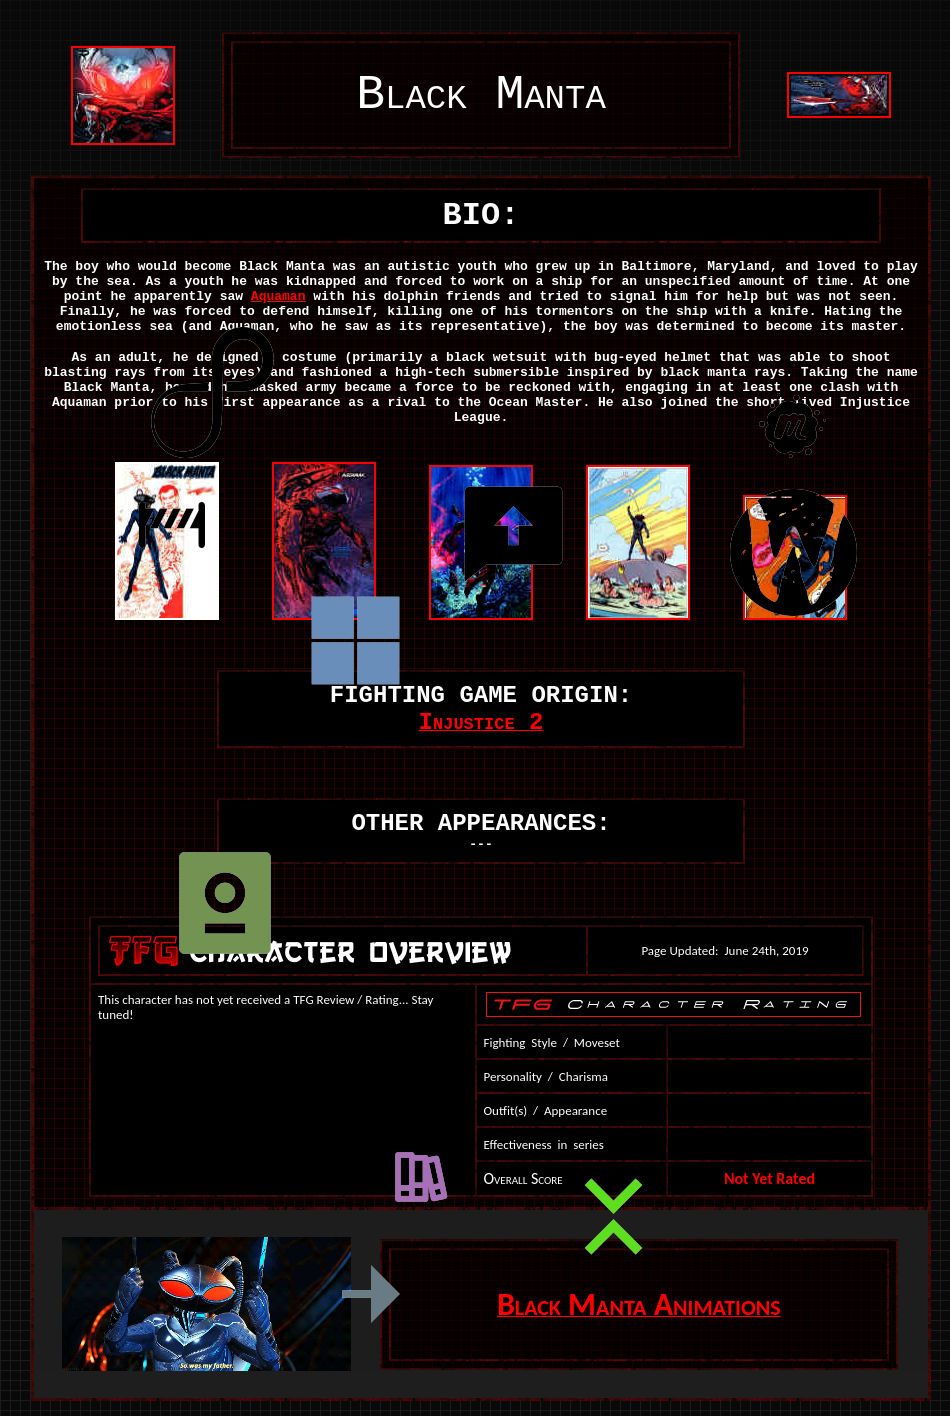 The width and height of the screenshot is (950, 1416). What do you see at coordinates (791, 425) in the screenshot?
I see `open the Meetup app` at bounding box center [791, 425].